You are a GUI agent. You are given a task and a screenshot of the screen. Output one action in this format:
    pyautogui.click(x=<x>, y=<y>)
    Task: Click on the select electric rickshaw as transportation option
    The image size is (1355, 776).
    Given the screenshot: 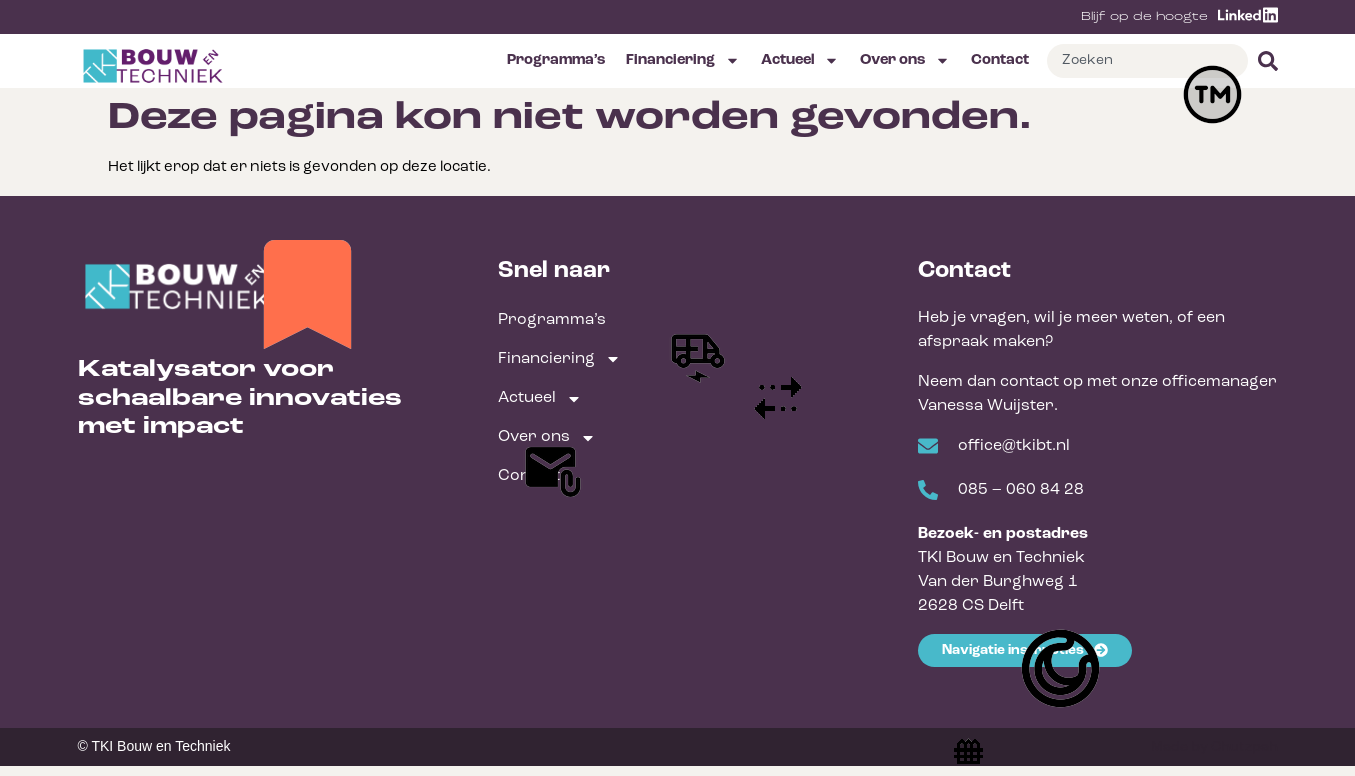 What is the action you would take?
    pyautogui.click(x=698, y=356)
    